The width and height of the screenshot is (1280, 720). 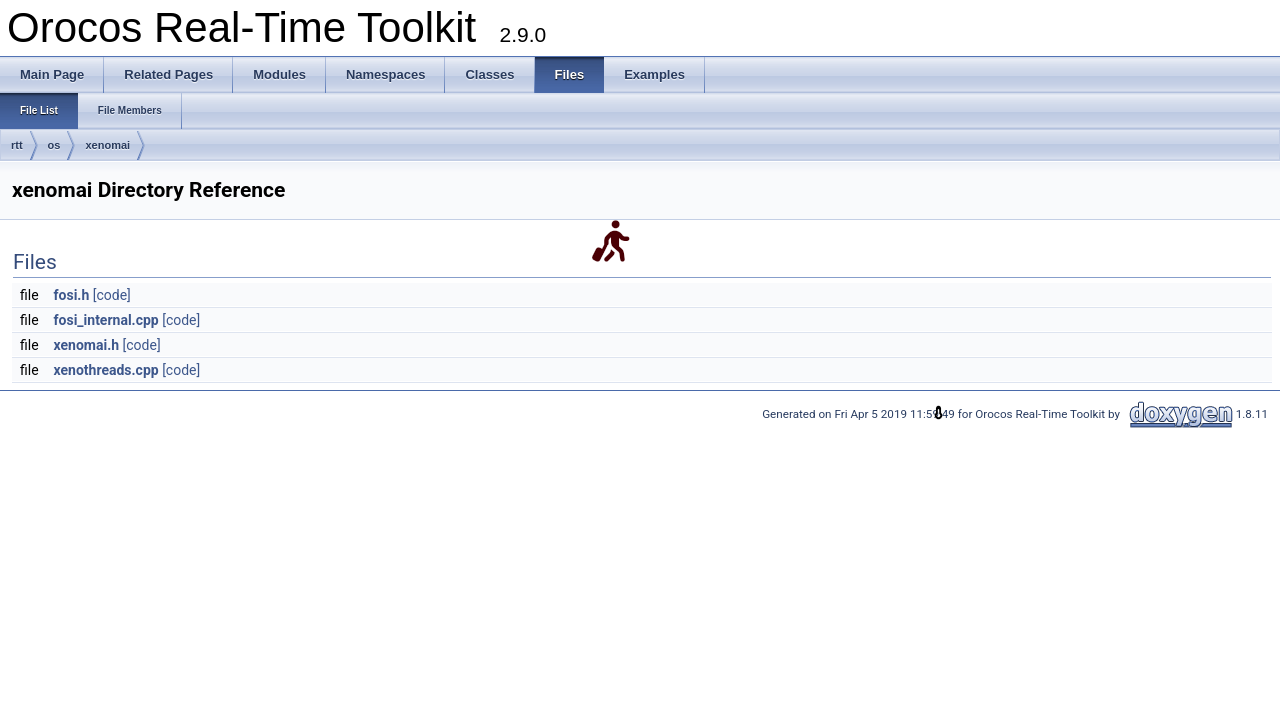 What do you see at coordinates (938, 412) in the screenshot?
I see `indicates high temperature reading` at bounding box center [938, 412].